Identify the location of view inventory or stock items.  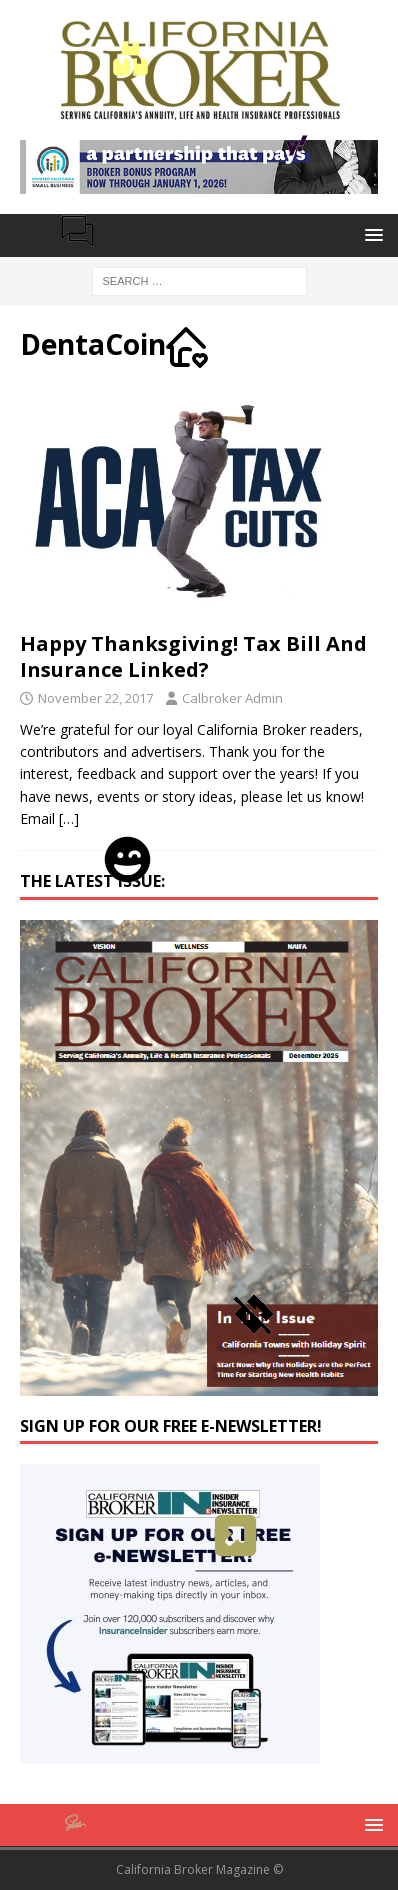
(130, 58).